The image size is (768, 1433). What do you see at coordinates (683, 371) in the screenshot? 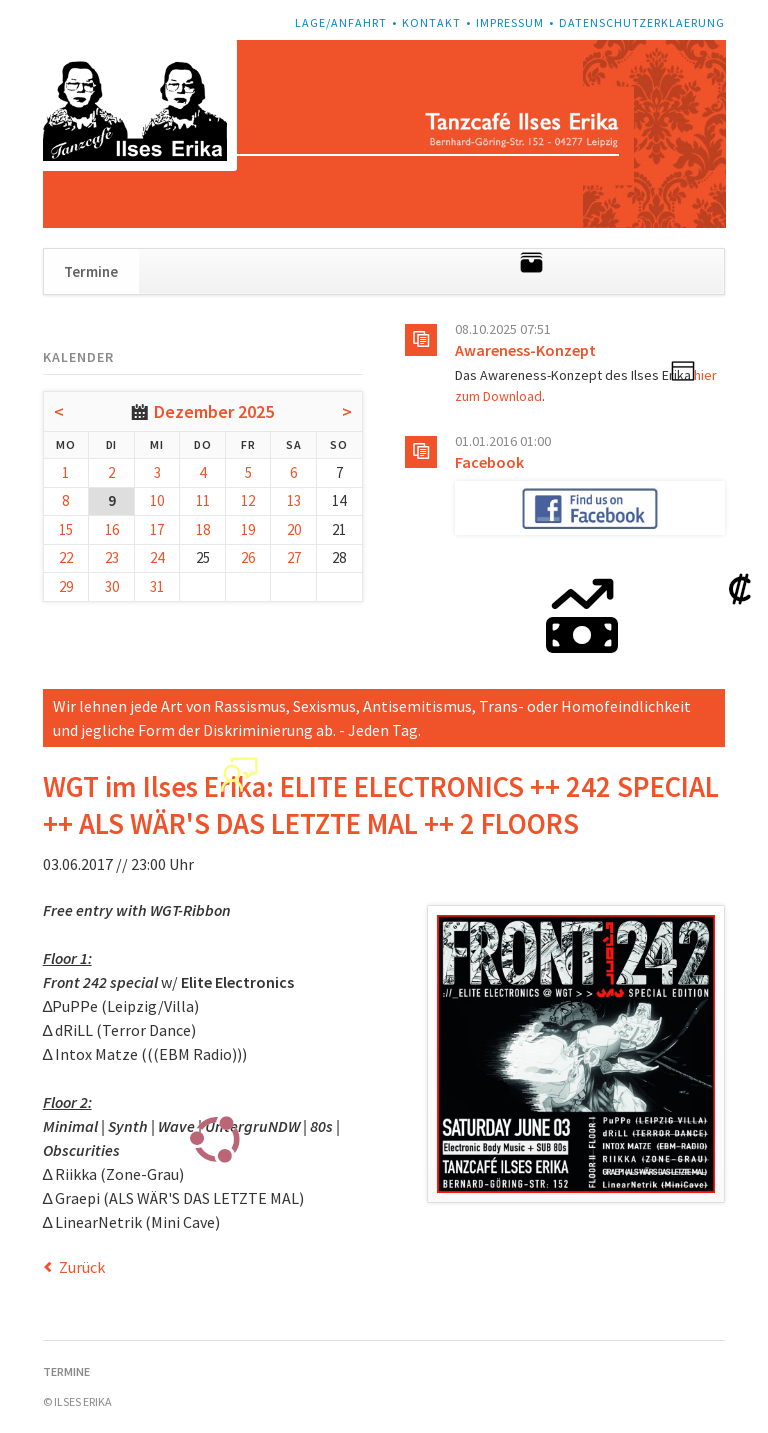
I see `open in a new window` at bounding box center [683, 371].